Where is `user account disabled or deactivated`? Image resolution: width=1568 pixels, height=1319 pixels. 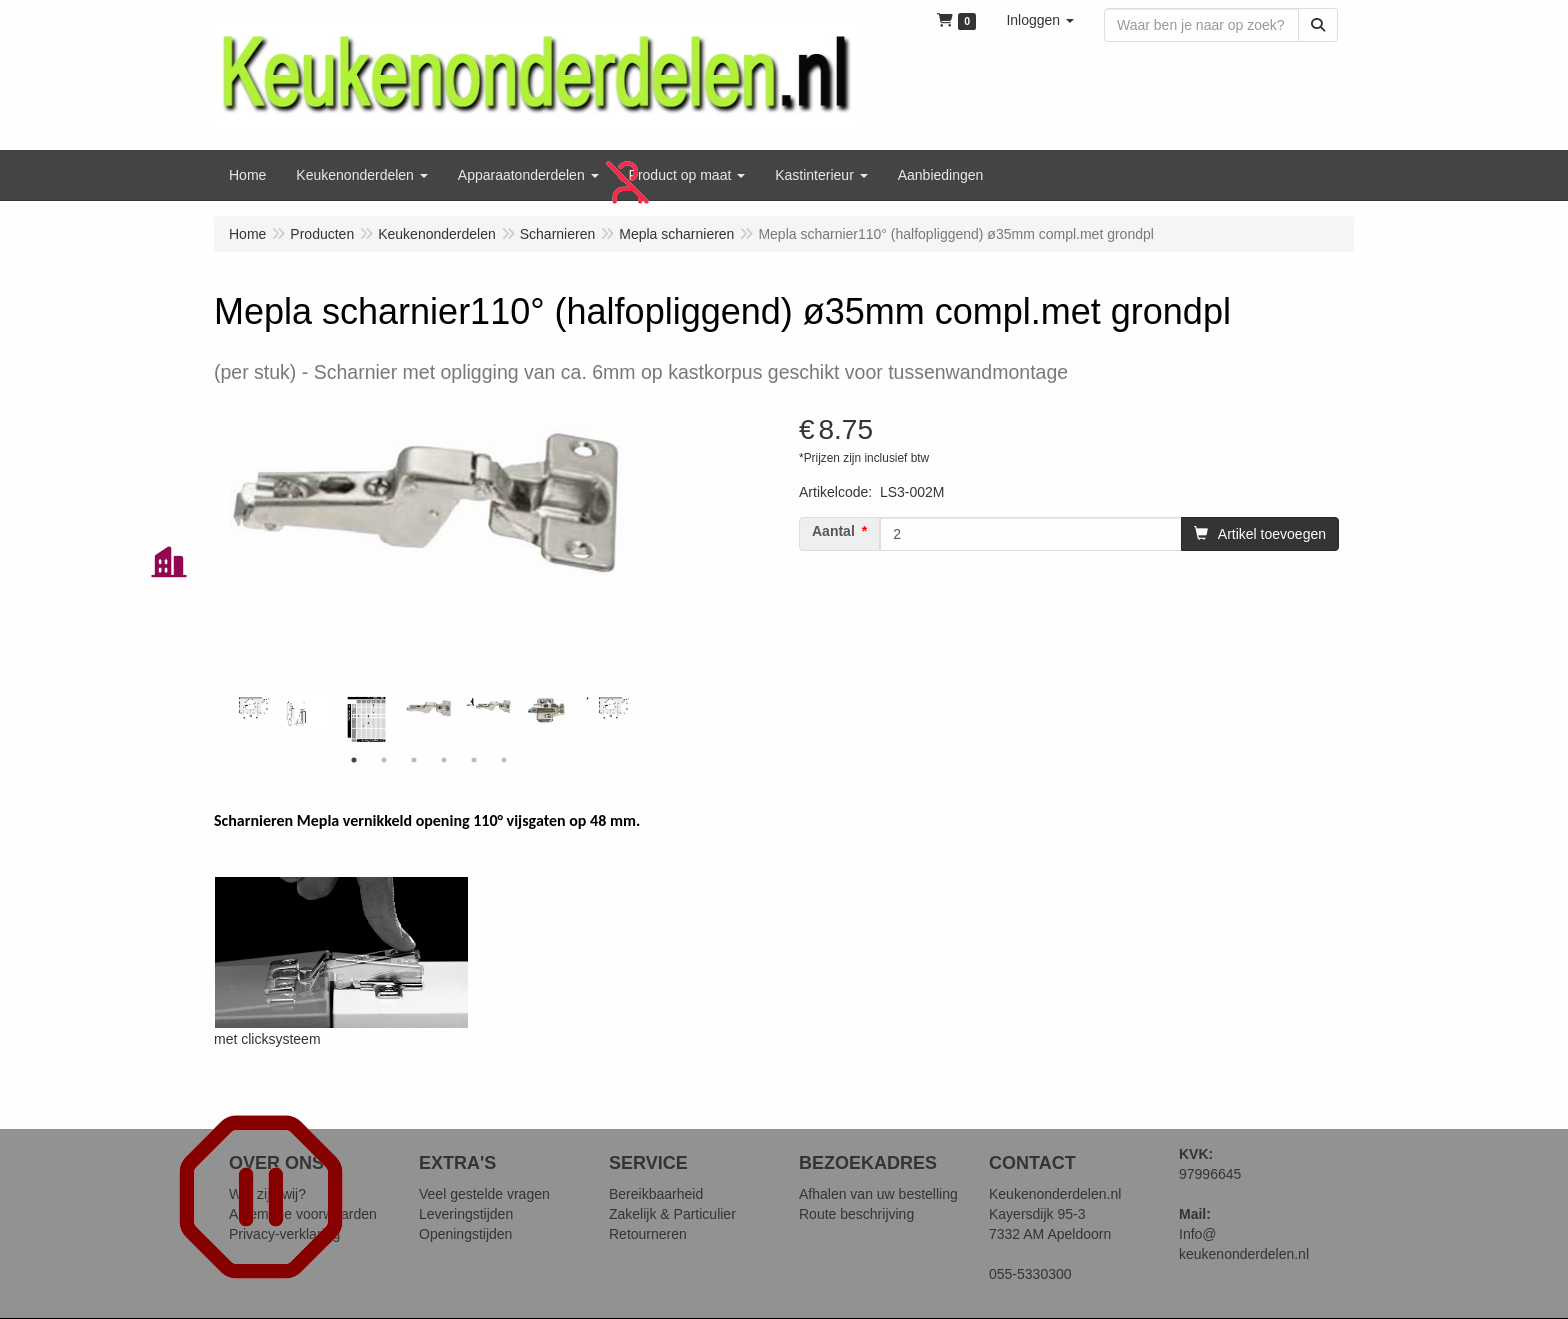 user account disabled or deactivated is located at coordinates (627, 182).